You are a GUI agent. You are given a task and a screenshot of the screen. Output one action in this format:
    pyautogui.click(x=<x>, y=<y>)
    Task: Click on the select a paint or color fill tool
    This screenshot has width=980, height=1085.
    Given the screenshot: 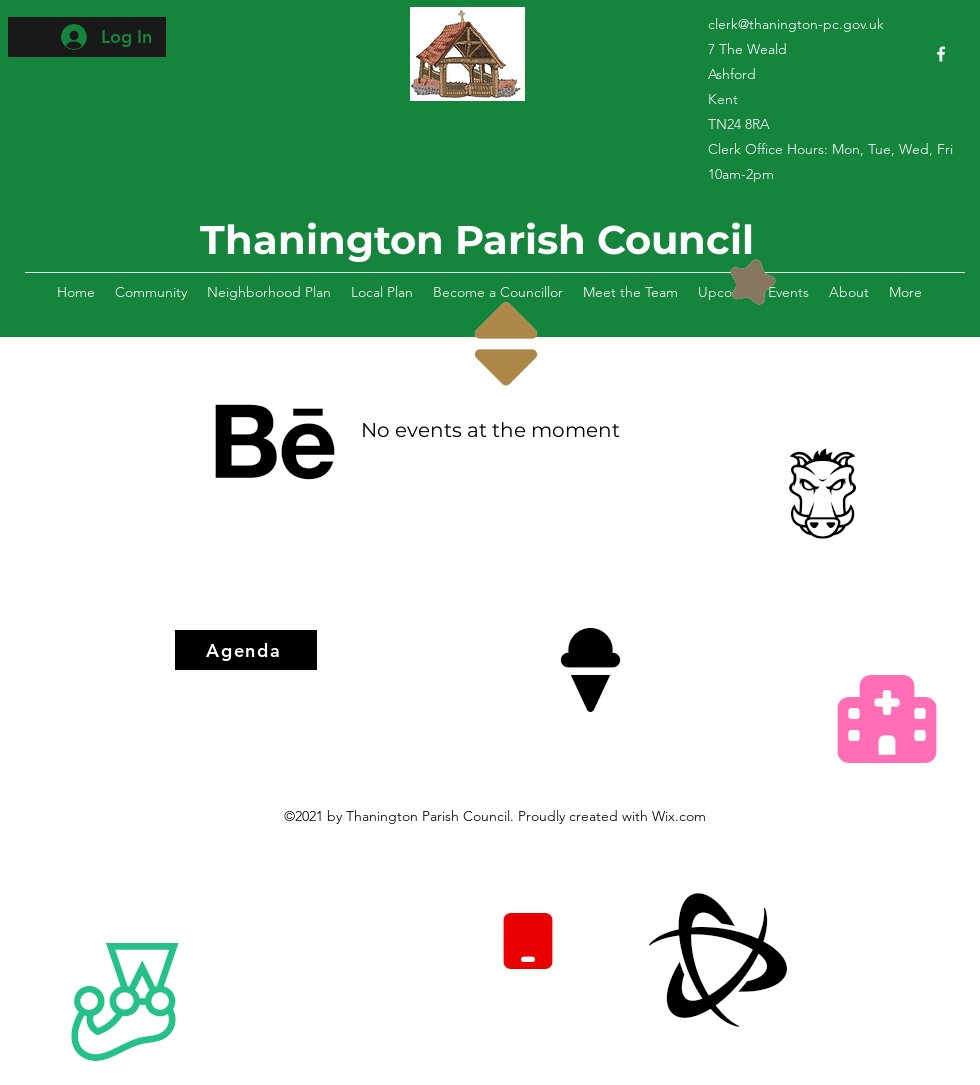 What is the action you would take?
    pyautogui.click(x=753, y=282)
    